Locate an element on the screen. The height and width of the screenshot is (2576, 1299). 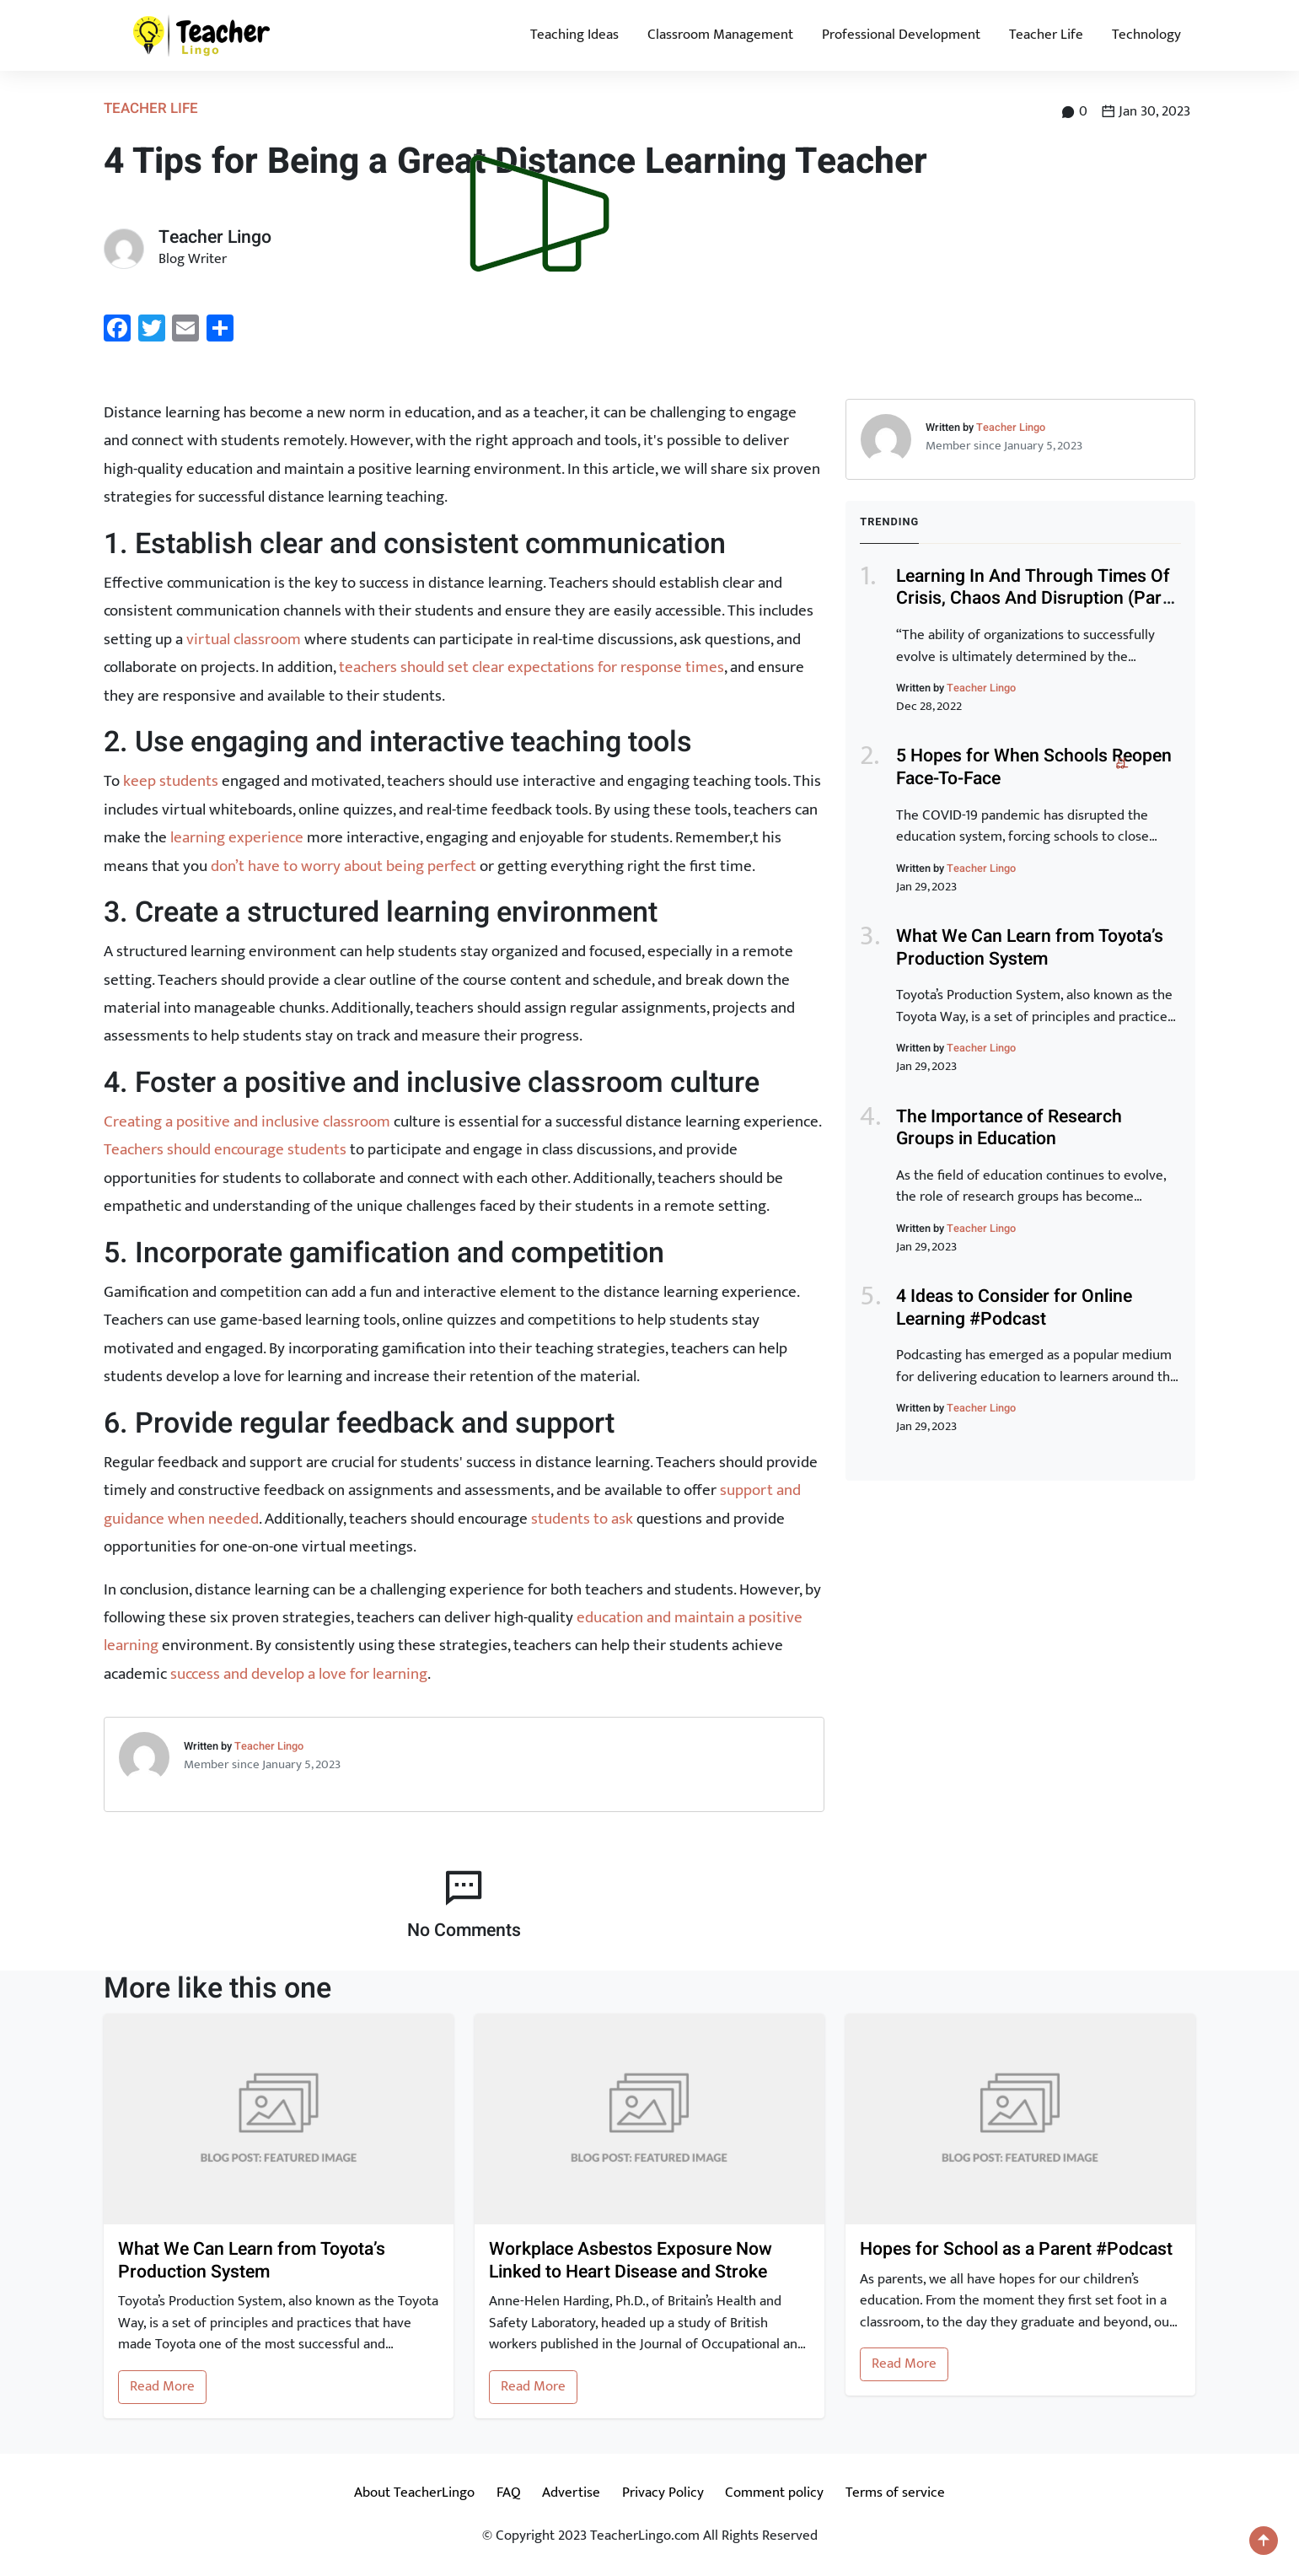
make an announcement is located at coordinates (534, 218).